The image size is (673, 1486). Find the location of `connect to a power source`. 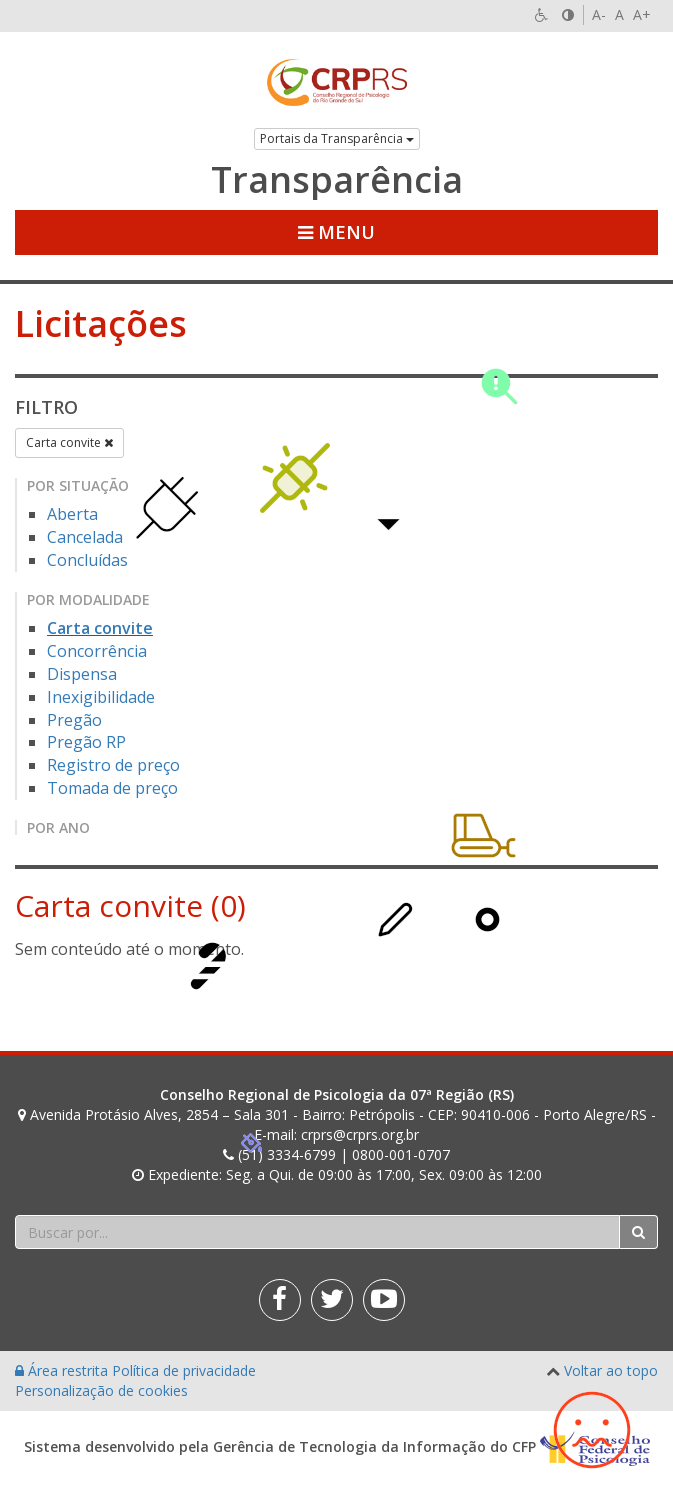

connect to a power source is located at coordinates (166, 509).